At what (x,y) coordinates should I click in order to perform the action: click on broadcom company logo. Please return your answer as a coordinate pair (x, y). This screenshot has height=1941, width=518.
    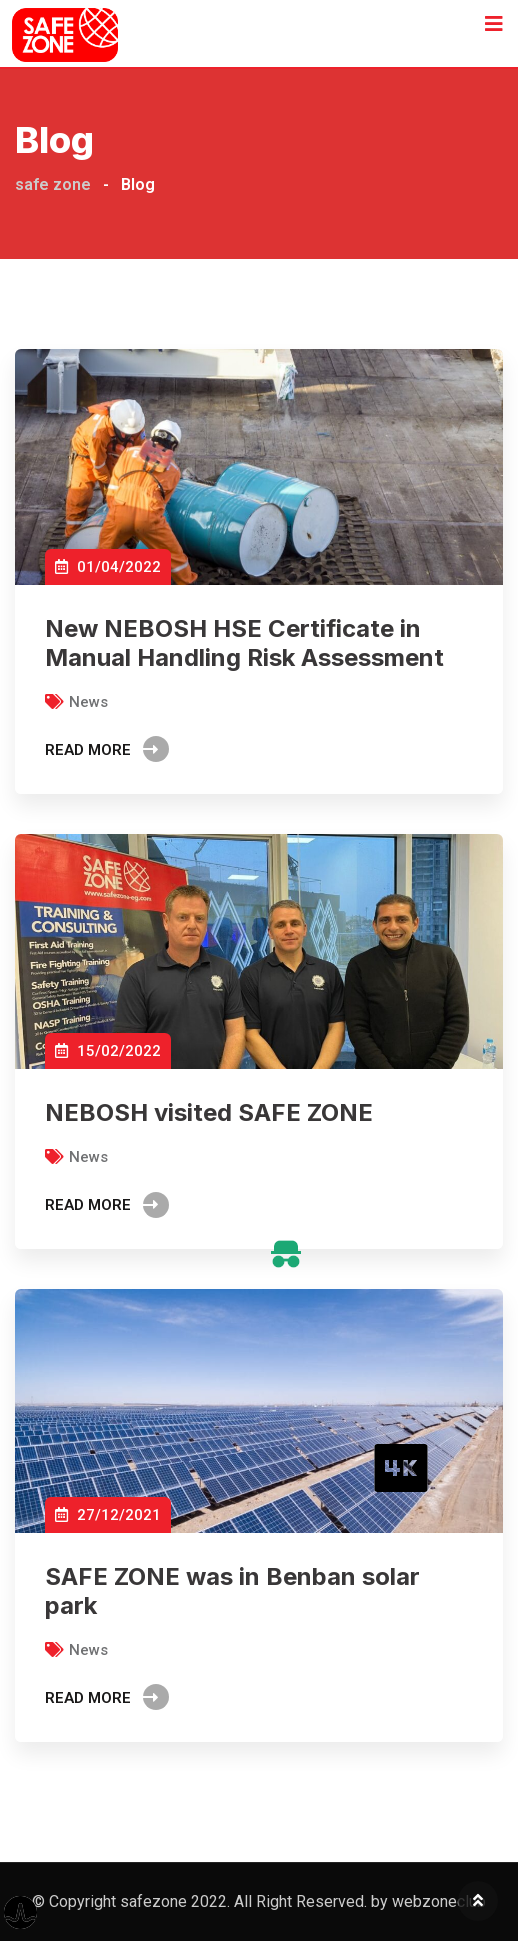
    Looking at the image, I should click on (20, 1912).